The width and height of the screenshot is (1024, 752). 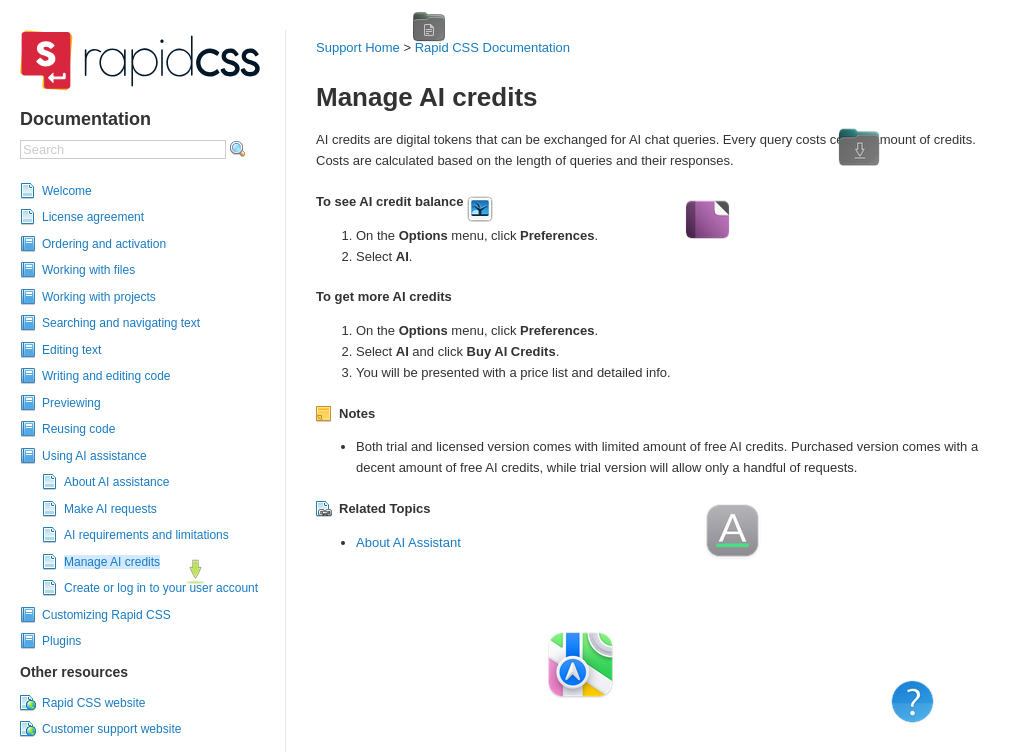 What do you see at coordinates (480, 209) in the screenshot?
I see `open Shotwell photo manager` at bounding box center [480, 209].